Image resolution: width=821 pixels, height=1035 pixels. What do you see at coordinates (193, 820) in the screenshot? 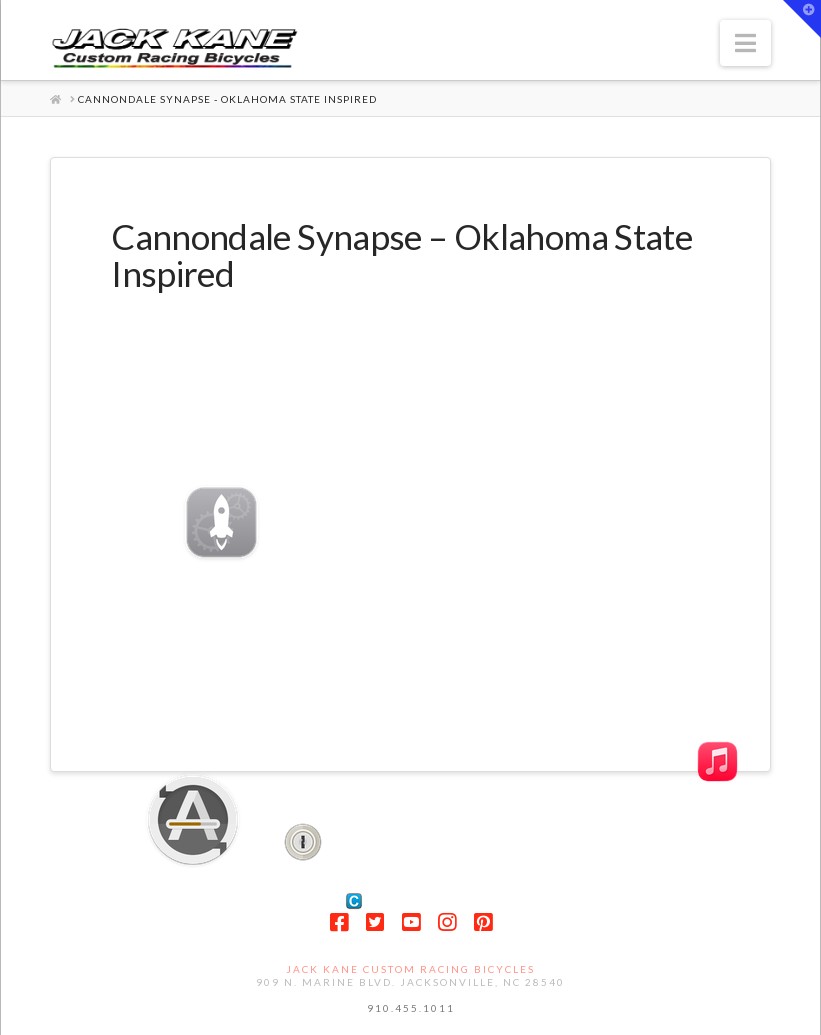
I see `open the software updater application` at bounding box center [193, 820].